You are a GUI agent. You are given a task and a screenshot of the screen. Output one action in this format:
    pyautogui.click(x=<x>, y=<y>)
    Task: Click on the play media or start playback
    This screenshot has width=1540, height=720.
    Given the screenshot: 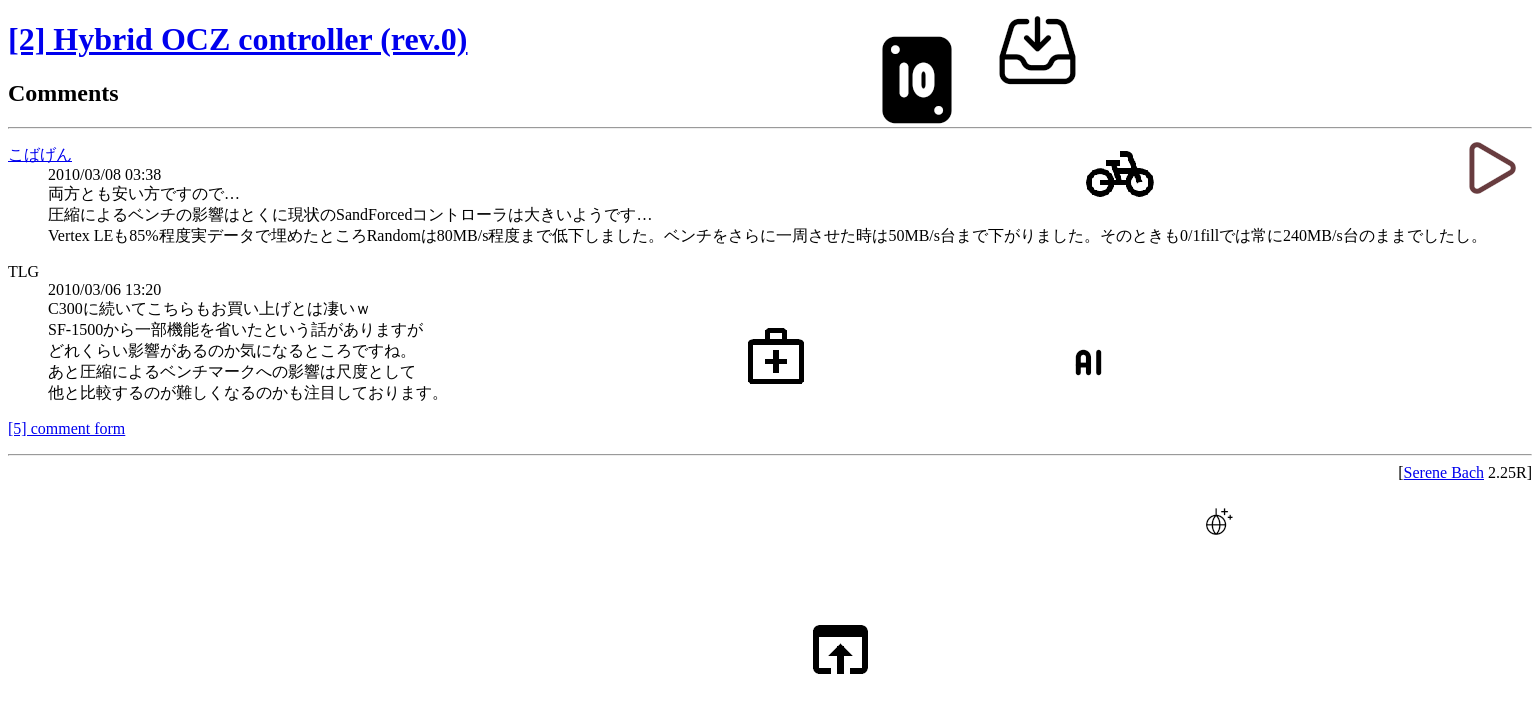 What is the action you would take?
    pyautogui.click(x=1490, y=168)
    